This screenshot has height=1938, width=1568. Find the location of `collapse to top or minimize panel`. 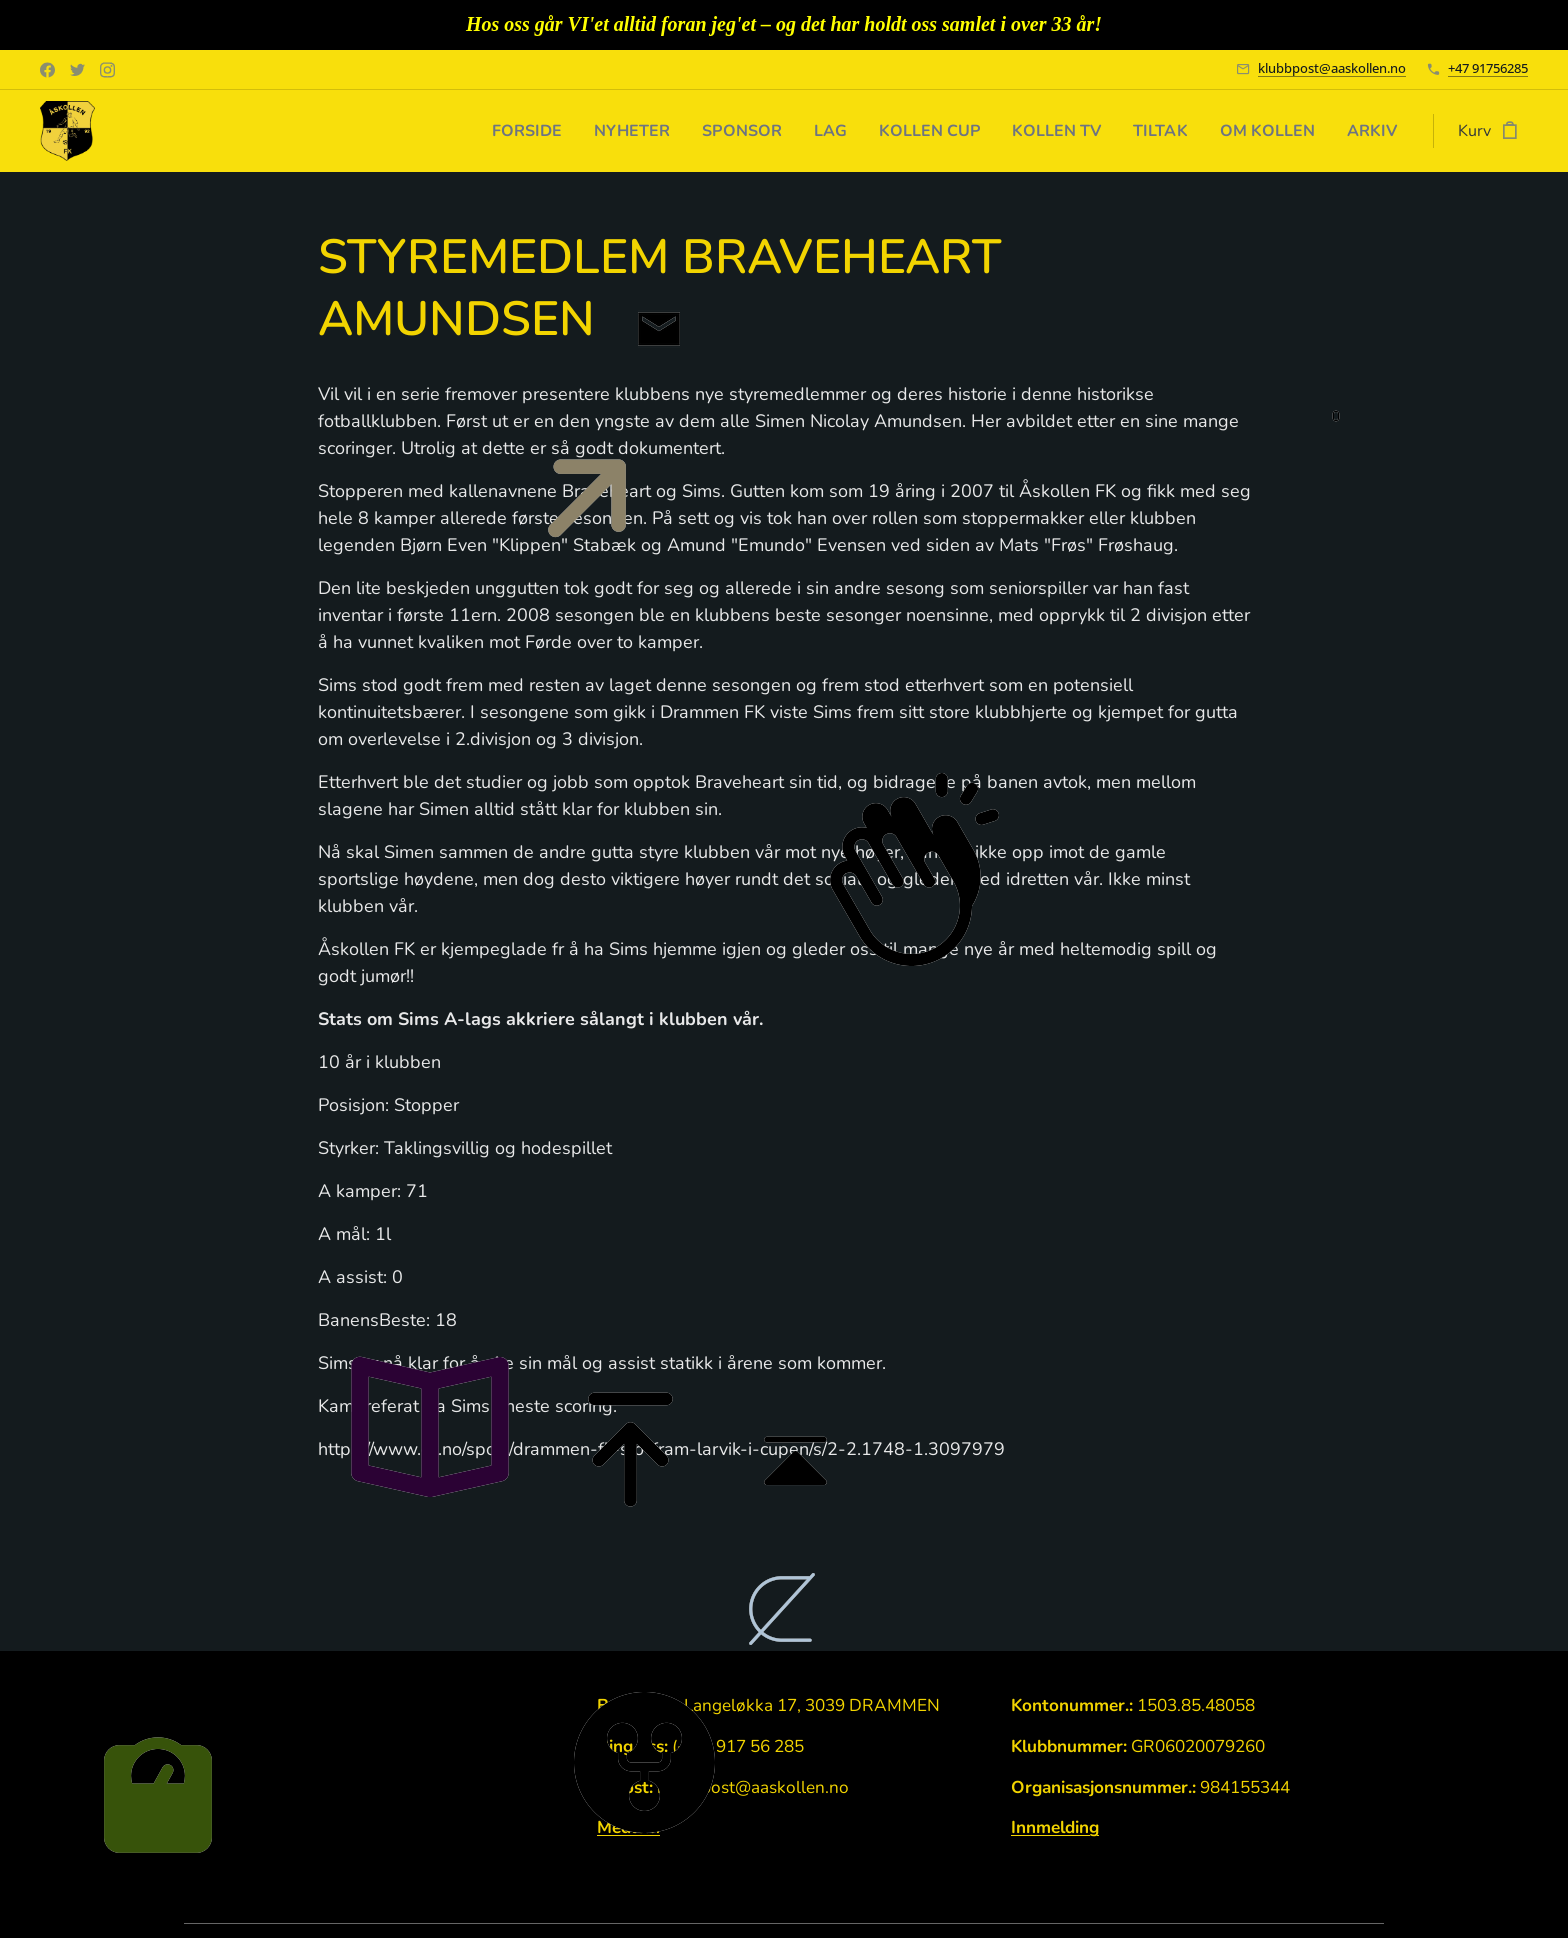

collapse to top or minimize panel is located at coordinates (795, 1459).